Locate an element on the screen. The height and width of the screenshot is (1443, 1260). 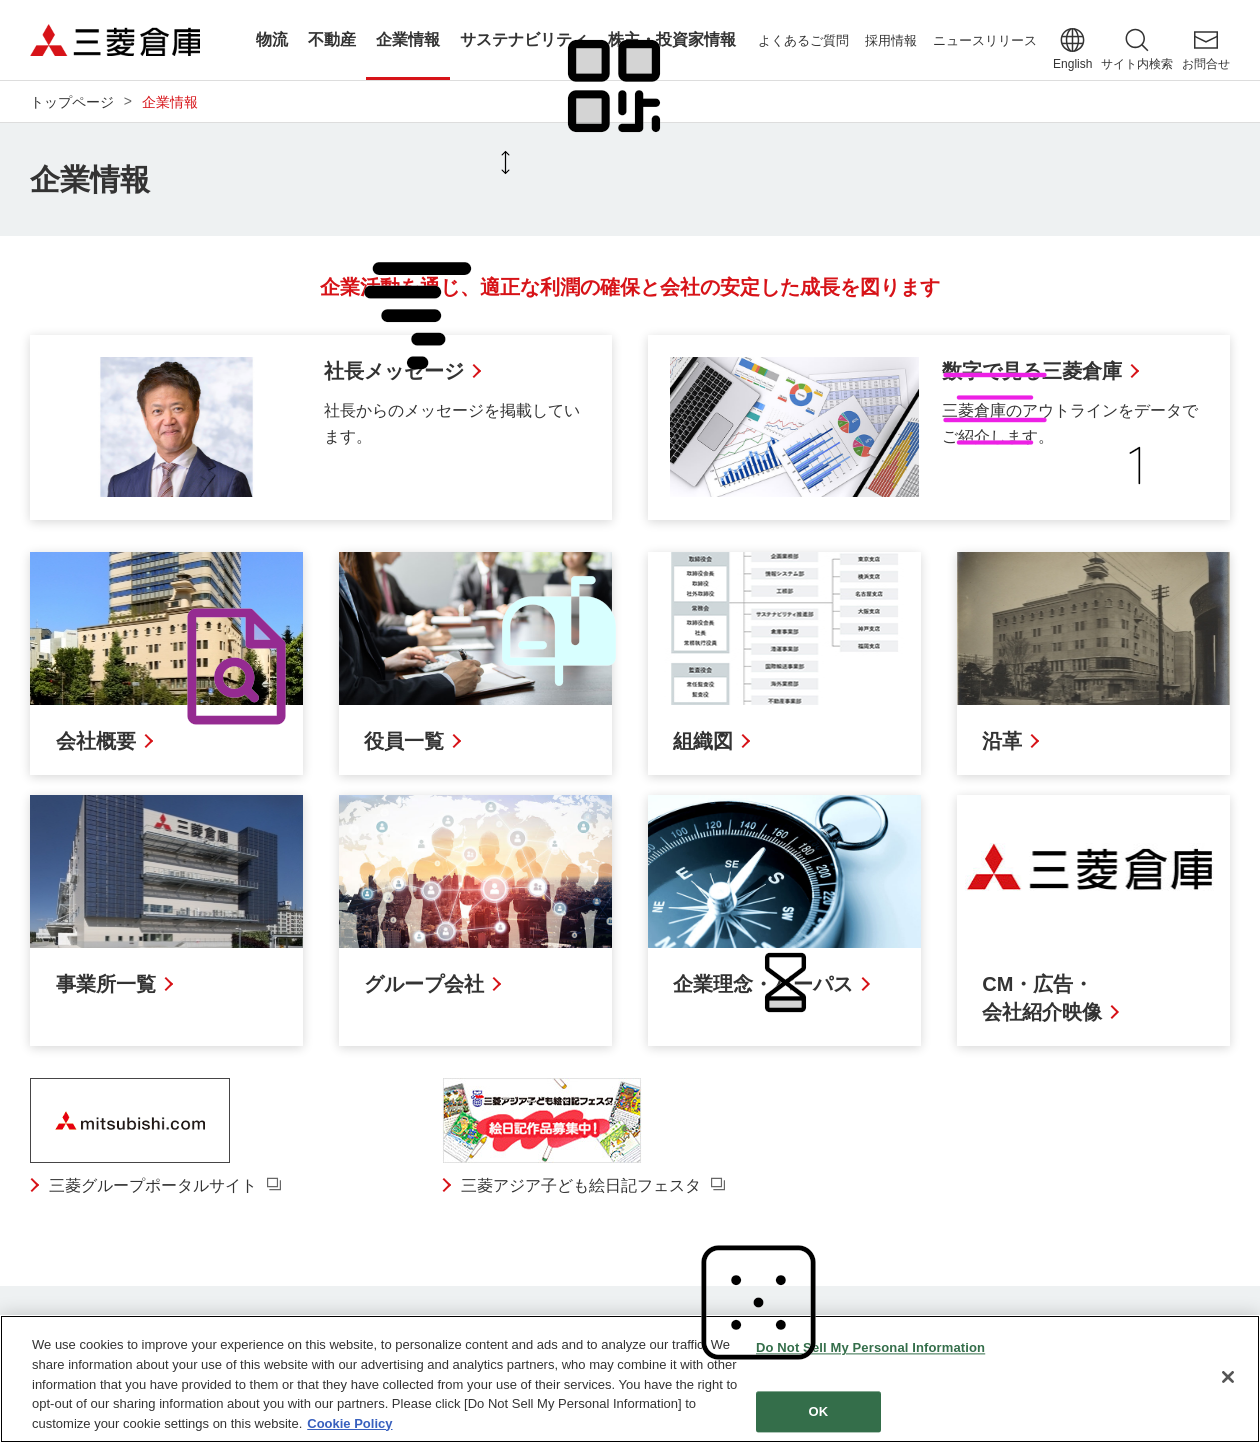
indicates severe weather alert or tornado warning is located at coordinates (415, 313).